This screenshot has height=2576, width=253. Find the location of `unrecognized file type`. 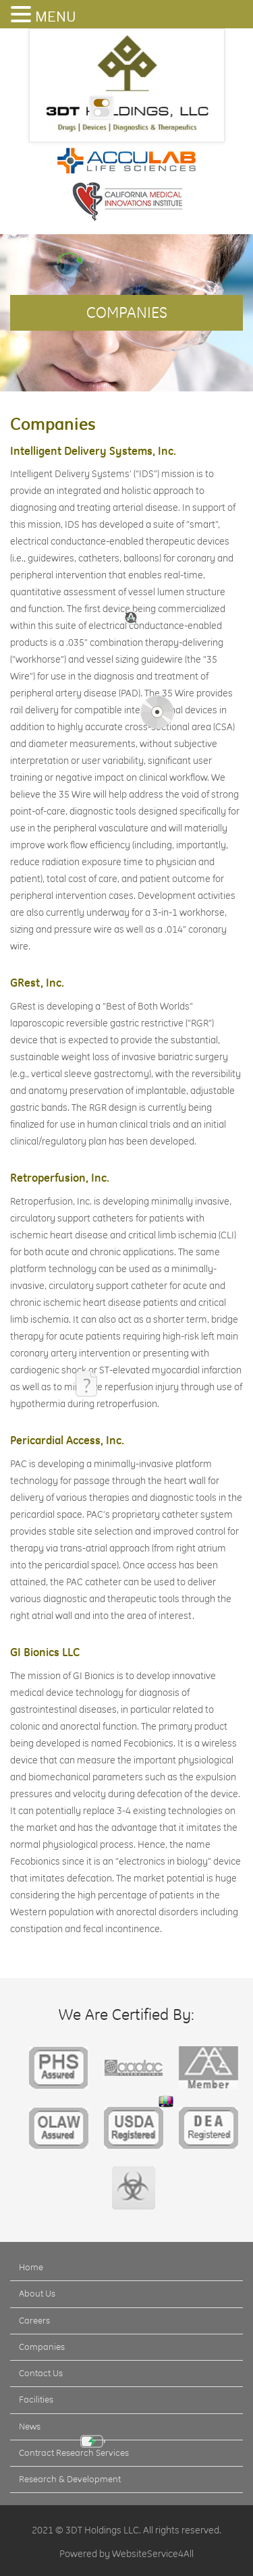

unrecognized file type is located at coordinates (86, 1383).